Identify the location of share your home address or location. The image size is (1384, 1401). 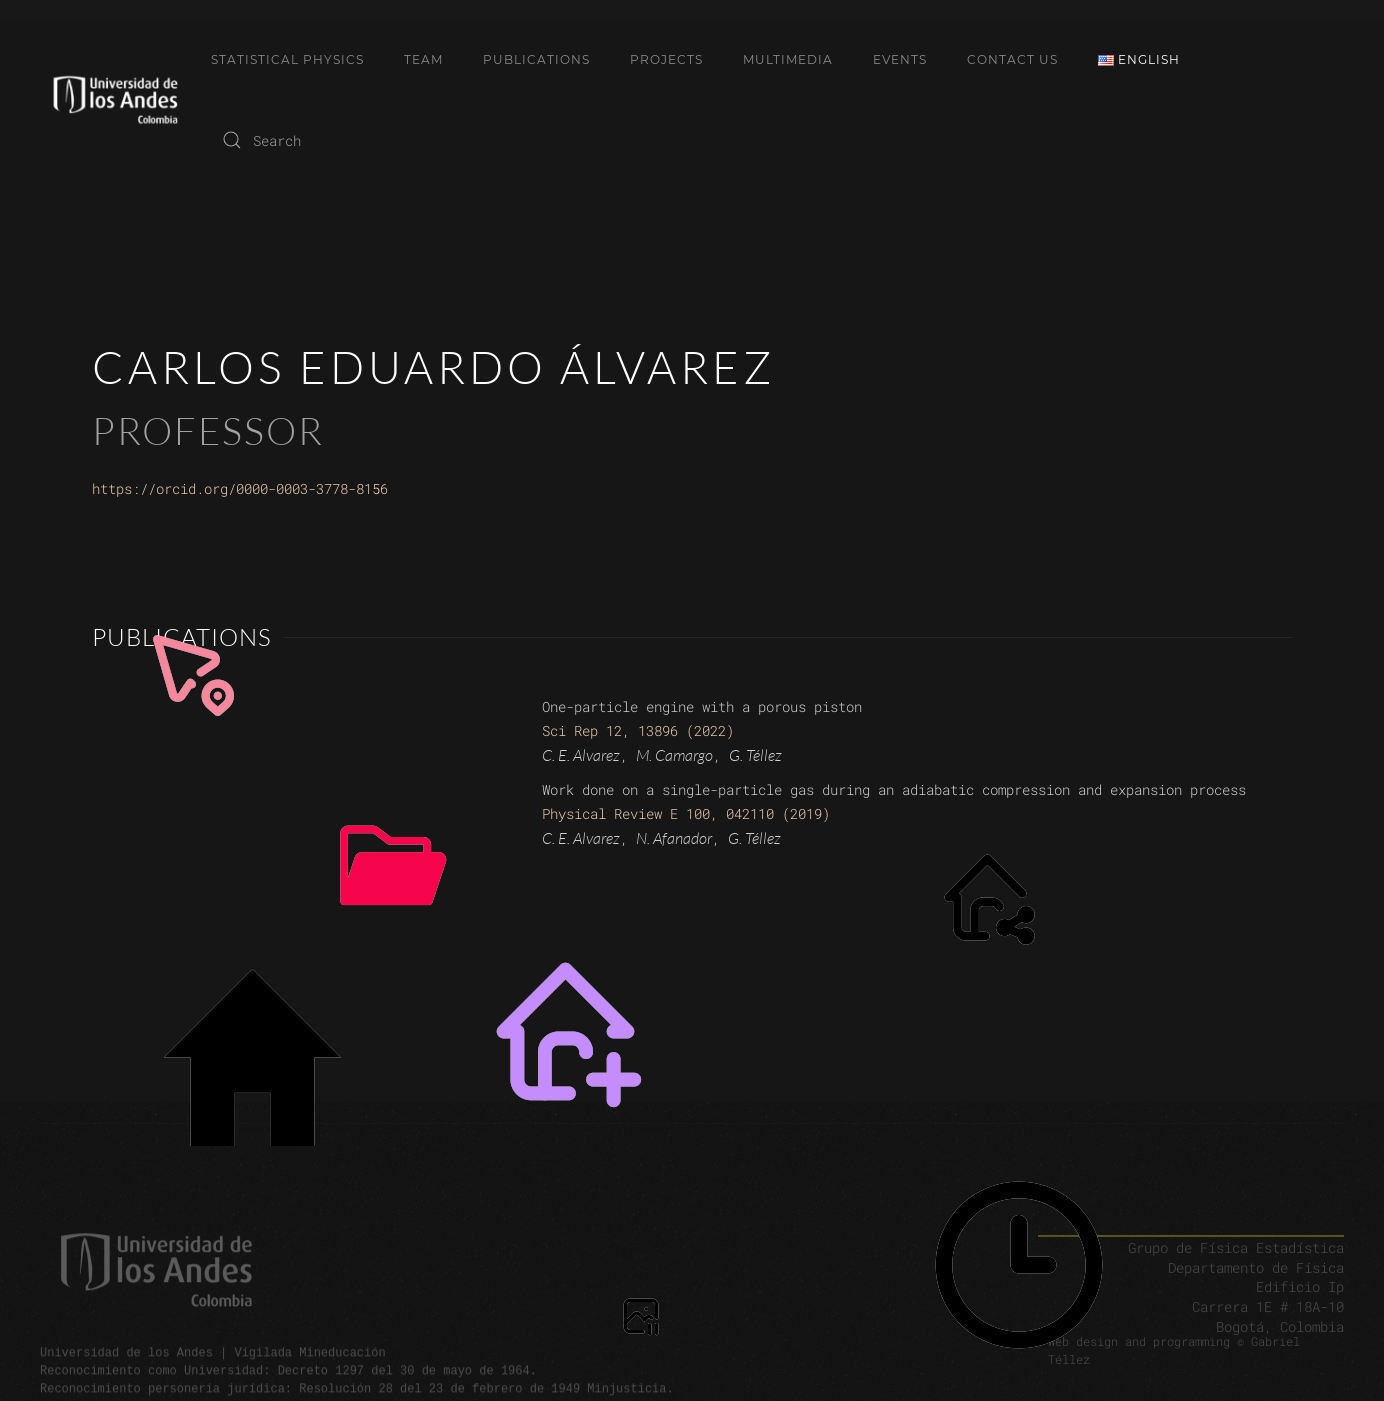
(987, 897).